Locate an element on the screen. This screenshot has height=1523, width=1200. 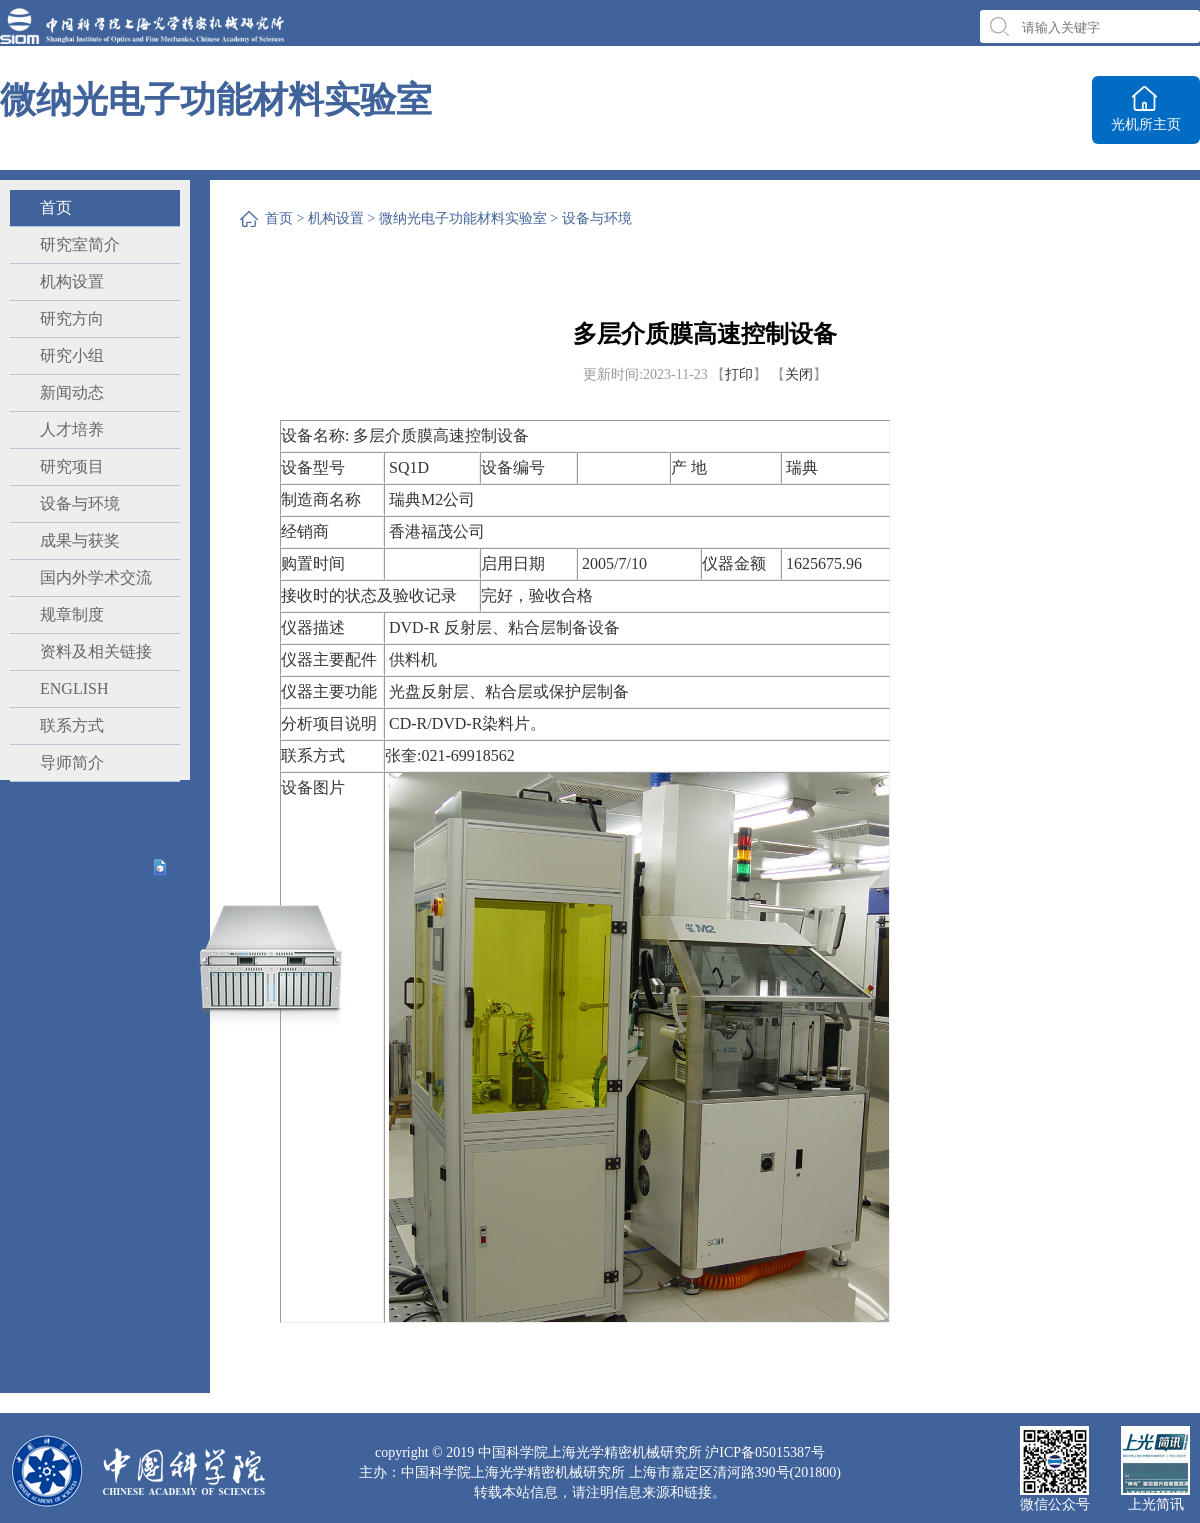
a flatpak application package file is located at coordinates (160, 867).